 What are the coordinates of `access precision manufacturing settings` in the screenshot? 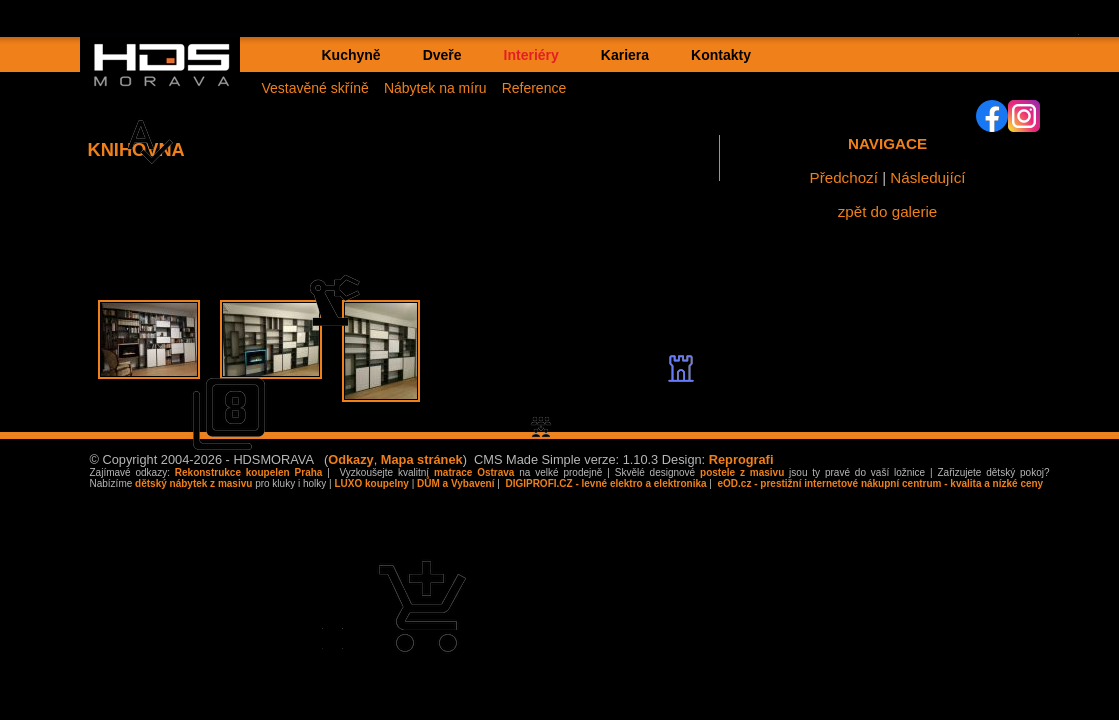 It's located at (334, 301).